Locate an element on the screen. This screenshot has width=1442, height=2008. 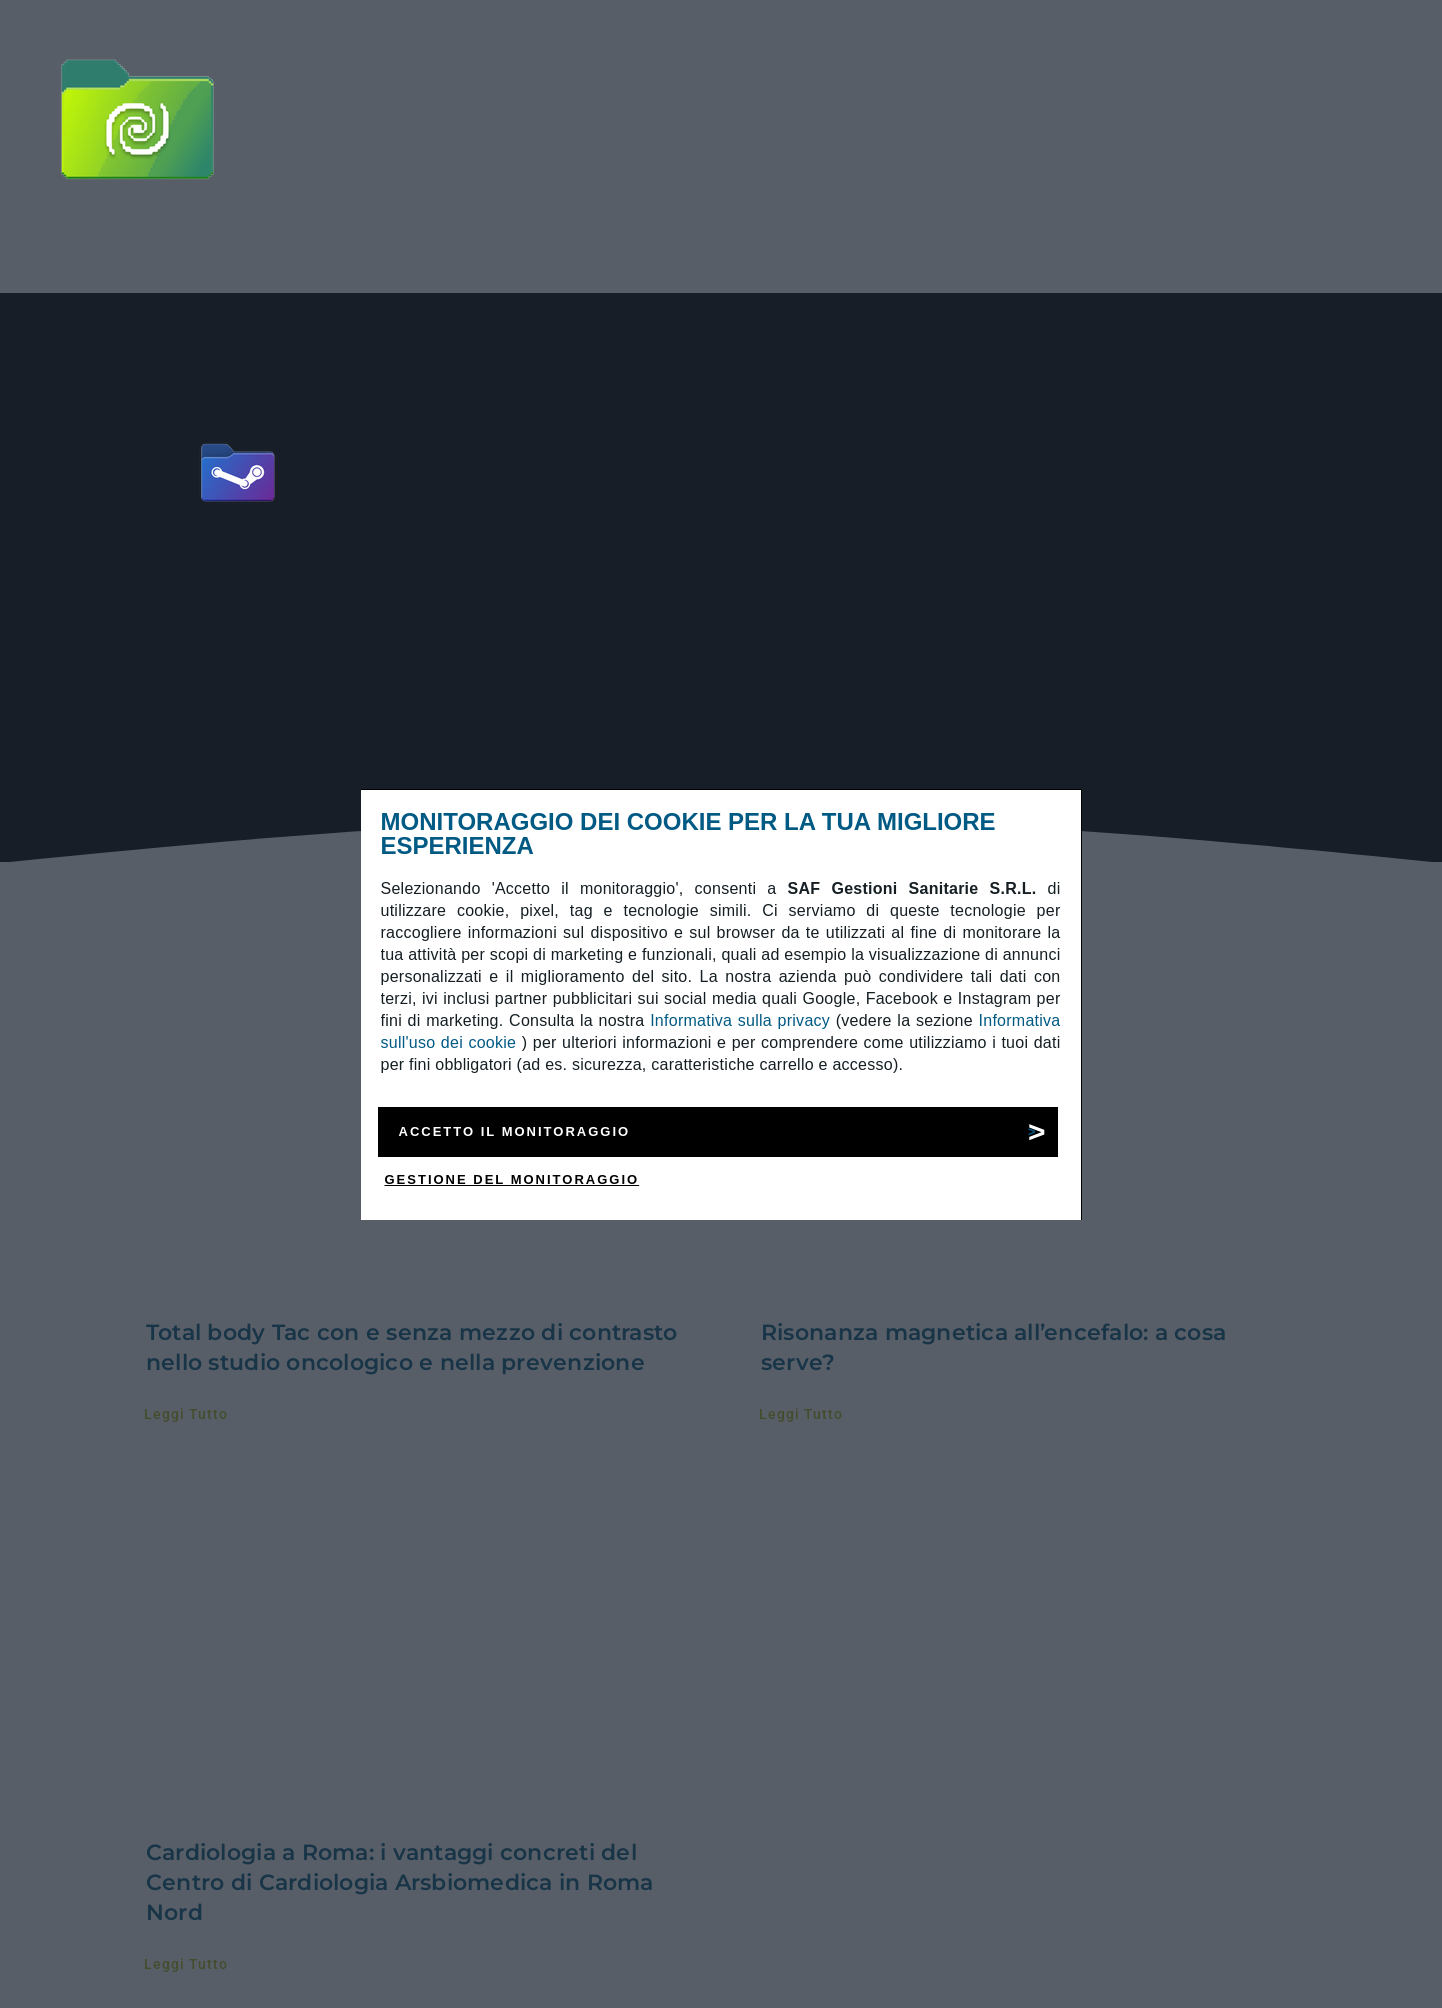
open your steam games folder is located at coordinates (237, 474).